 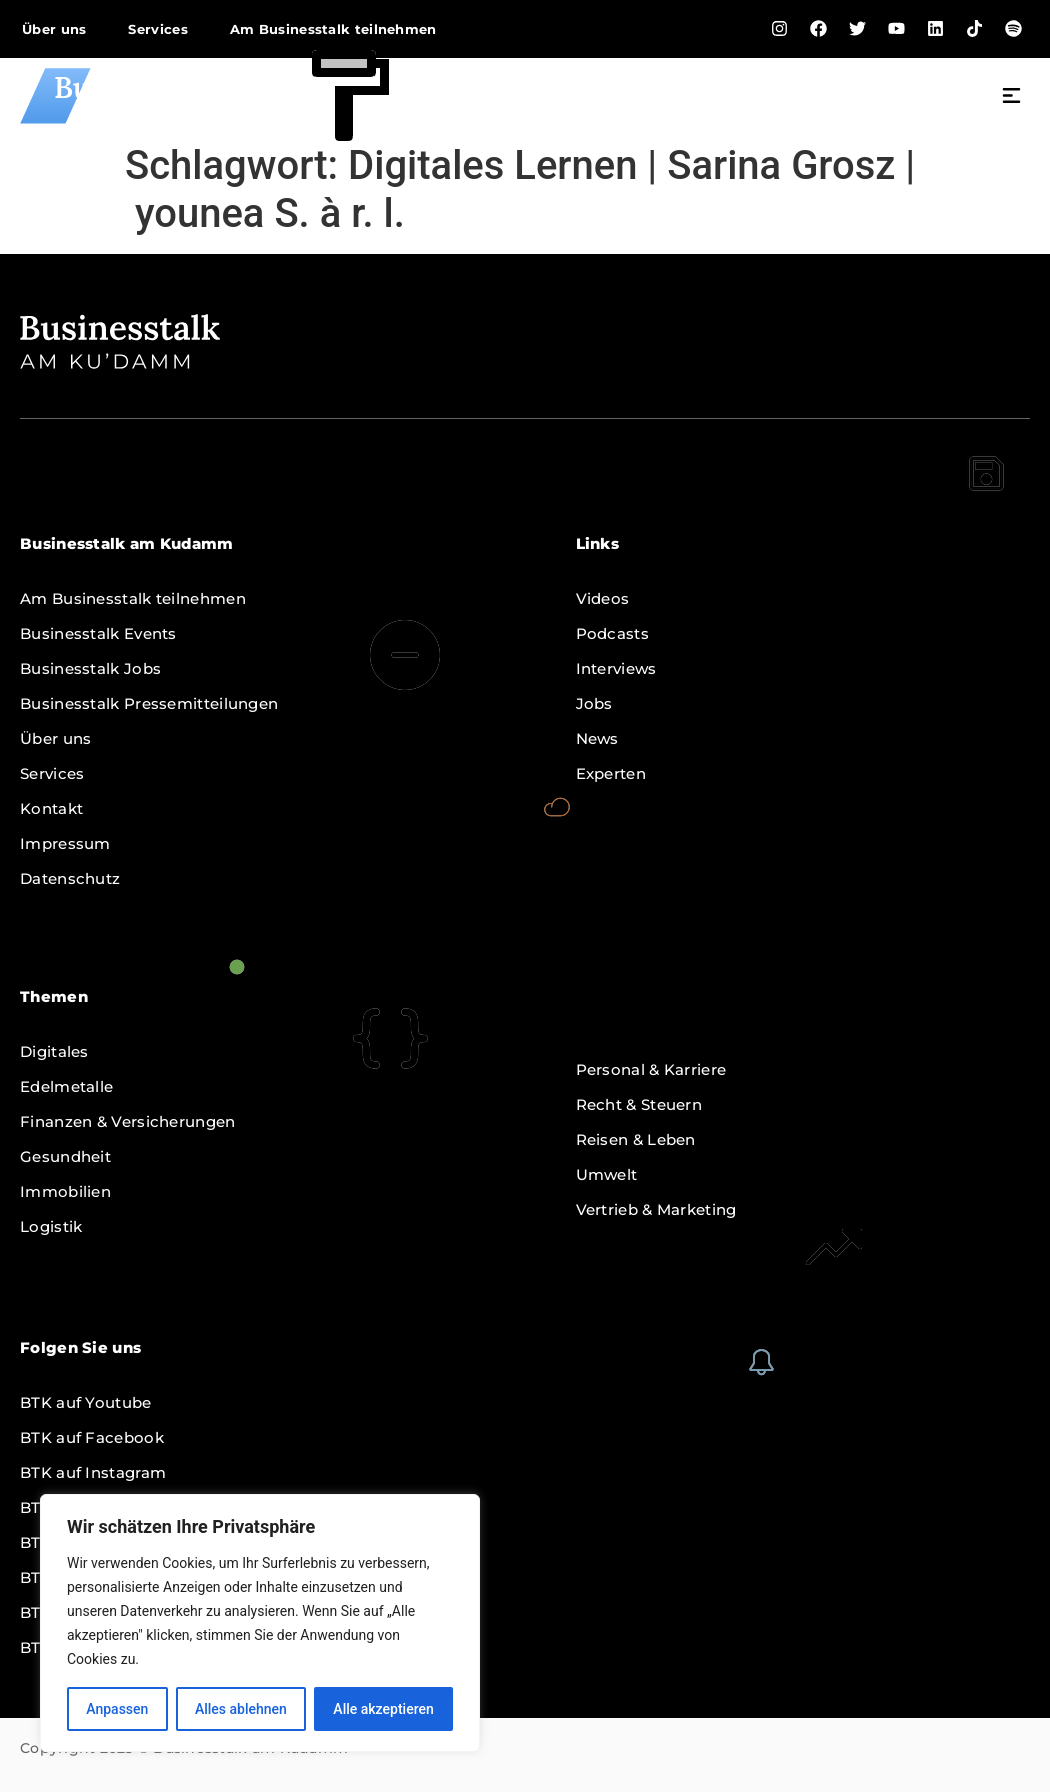 I want to click on remove an item from a list or collection, so click(x=405, y=655).